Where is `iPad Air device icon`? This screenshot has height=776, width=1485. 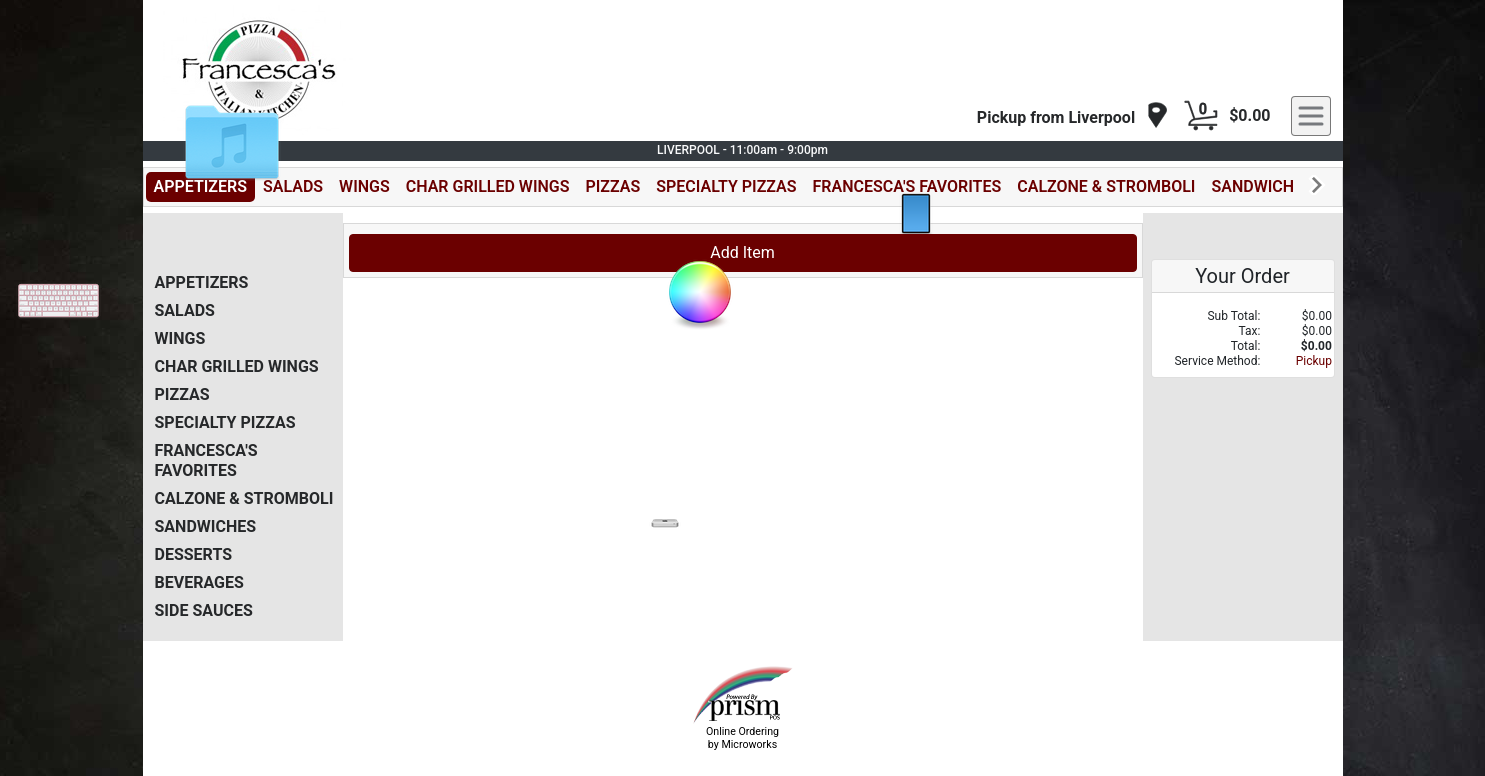
iPad Air device icon is located at coordinates (916, 214).